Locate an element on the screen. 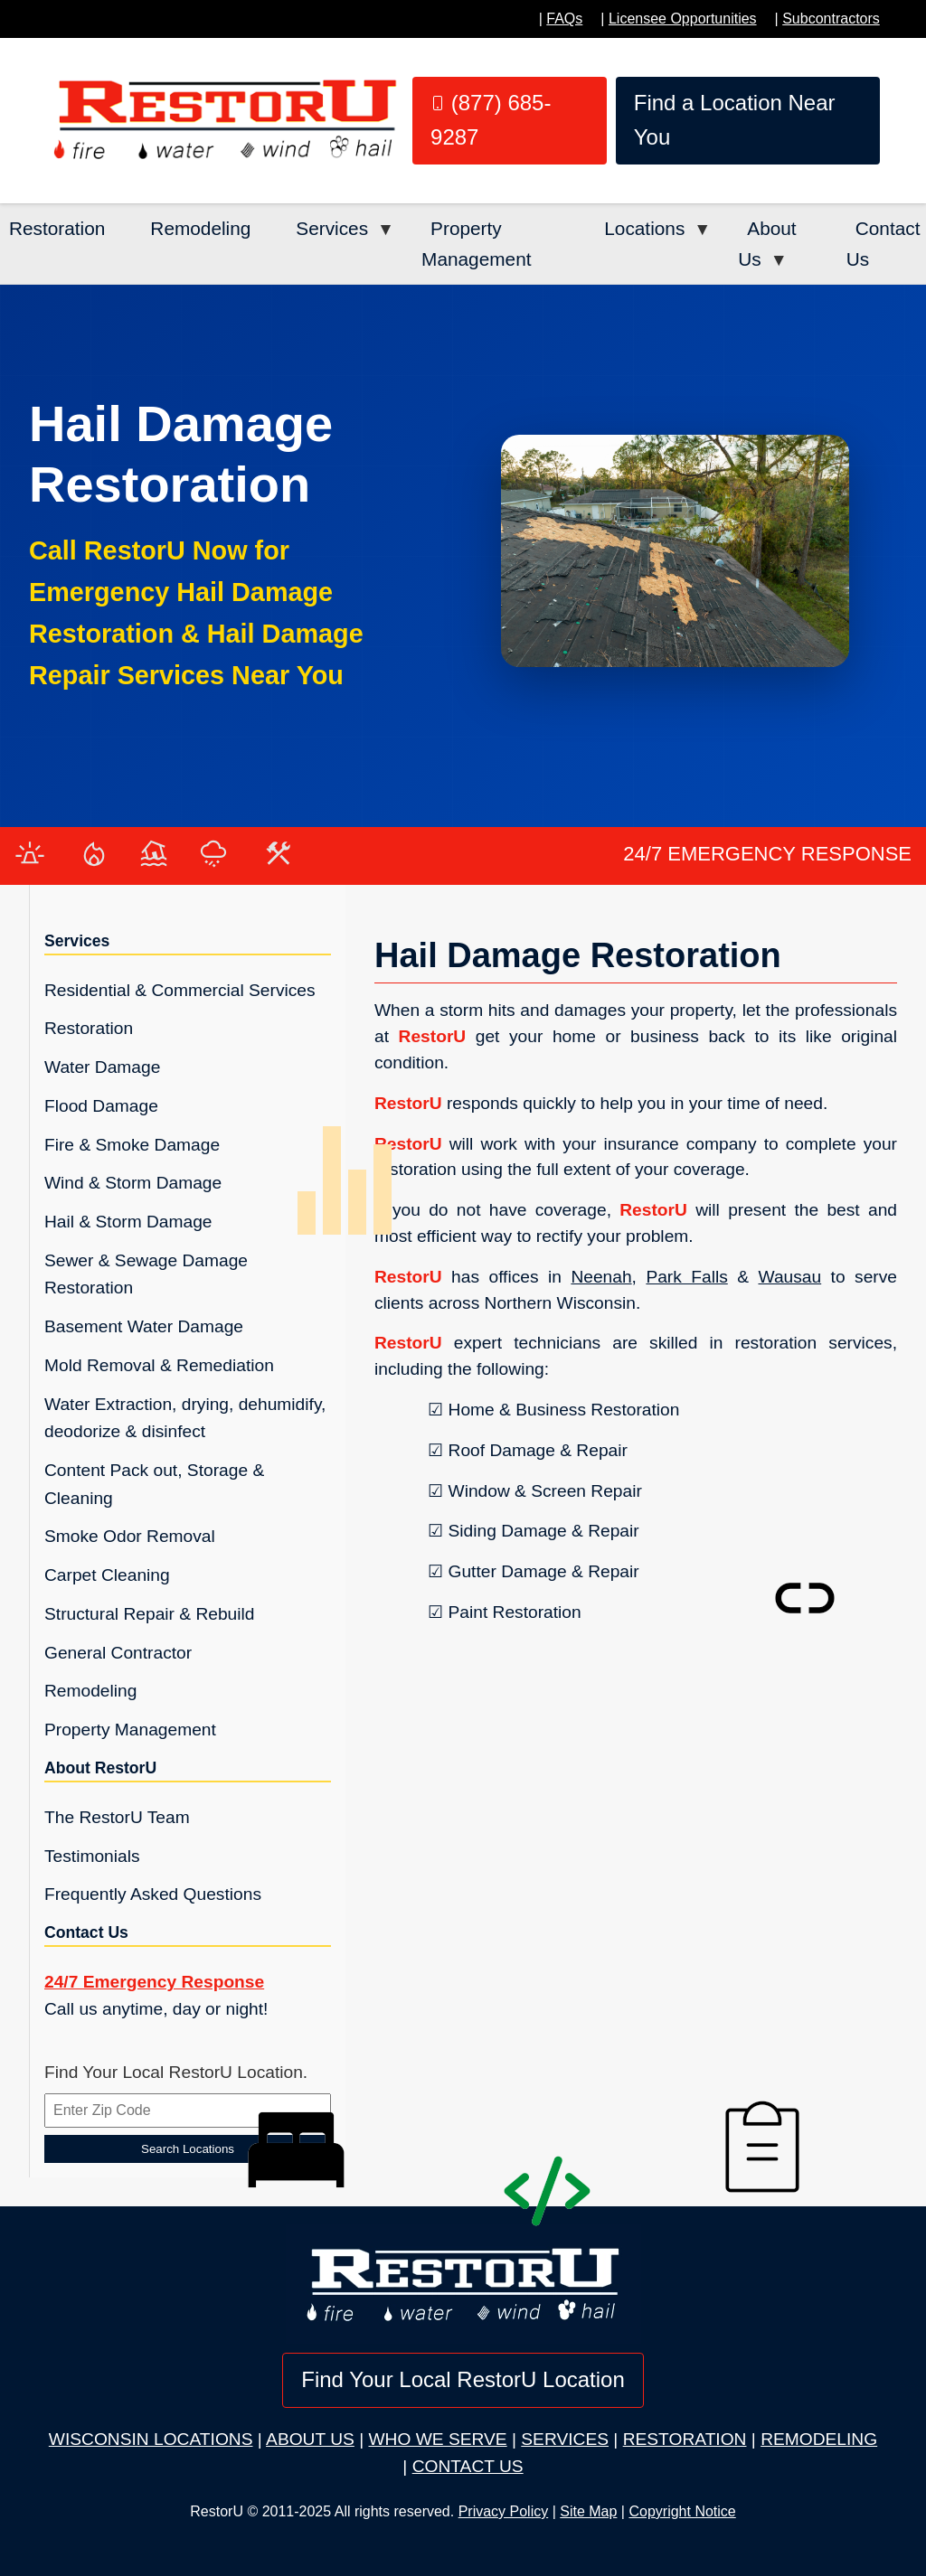 The width and height of the screenshot is (926, 2576). disconnect or remove a linked account is located at coordinates (805, 1598).